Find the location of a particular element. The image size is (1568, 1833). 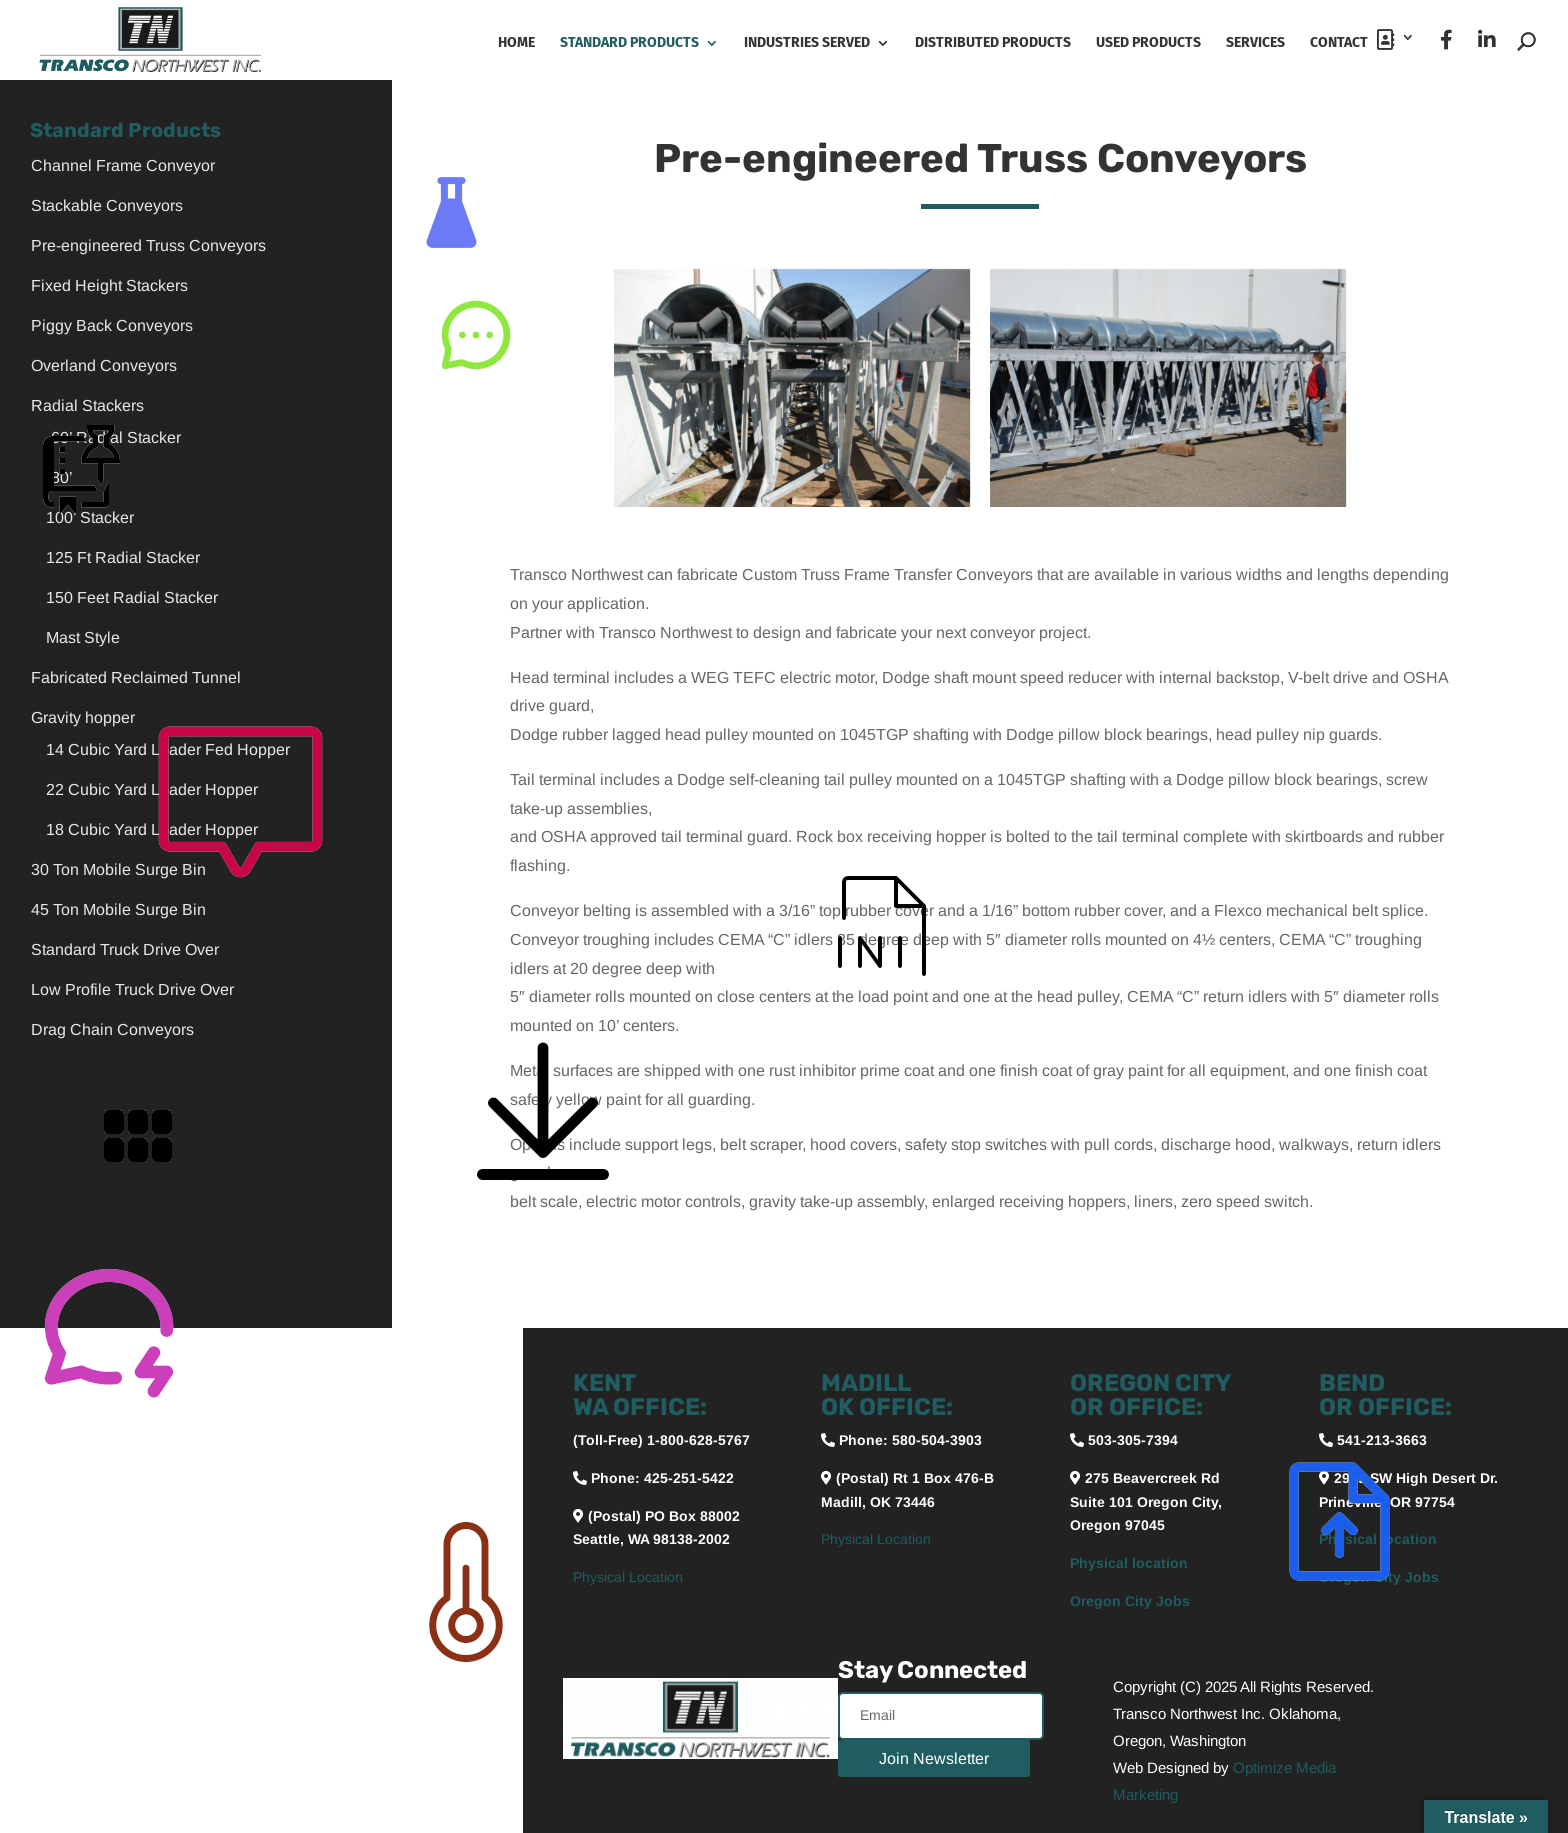

view current temperature reading is located at coordinates (466, 1592).